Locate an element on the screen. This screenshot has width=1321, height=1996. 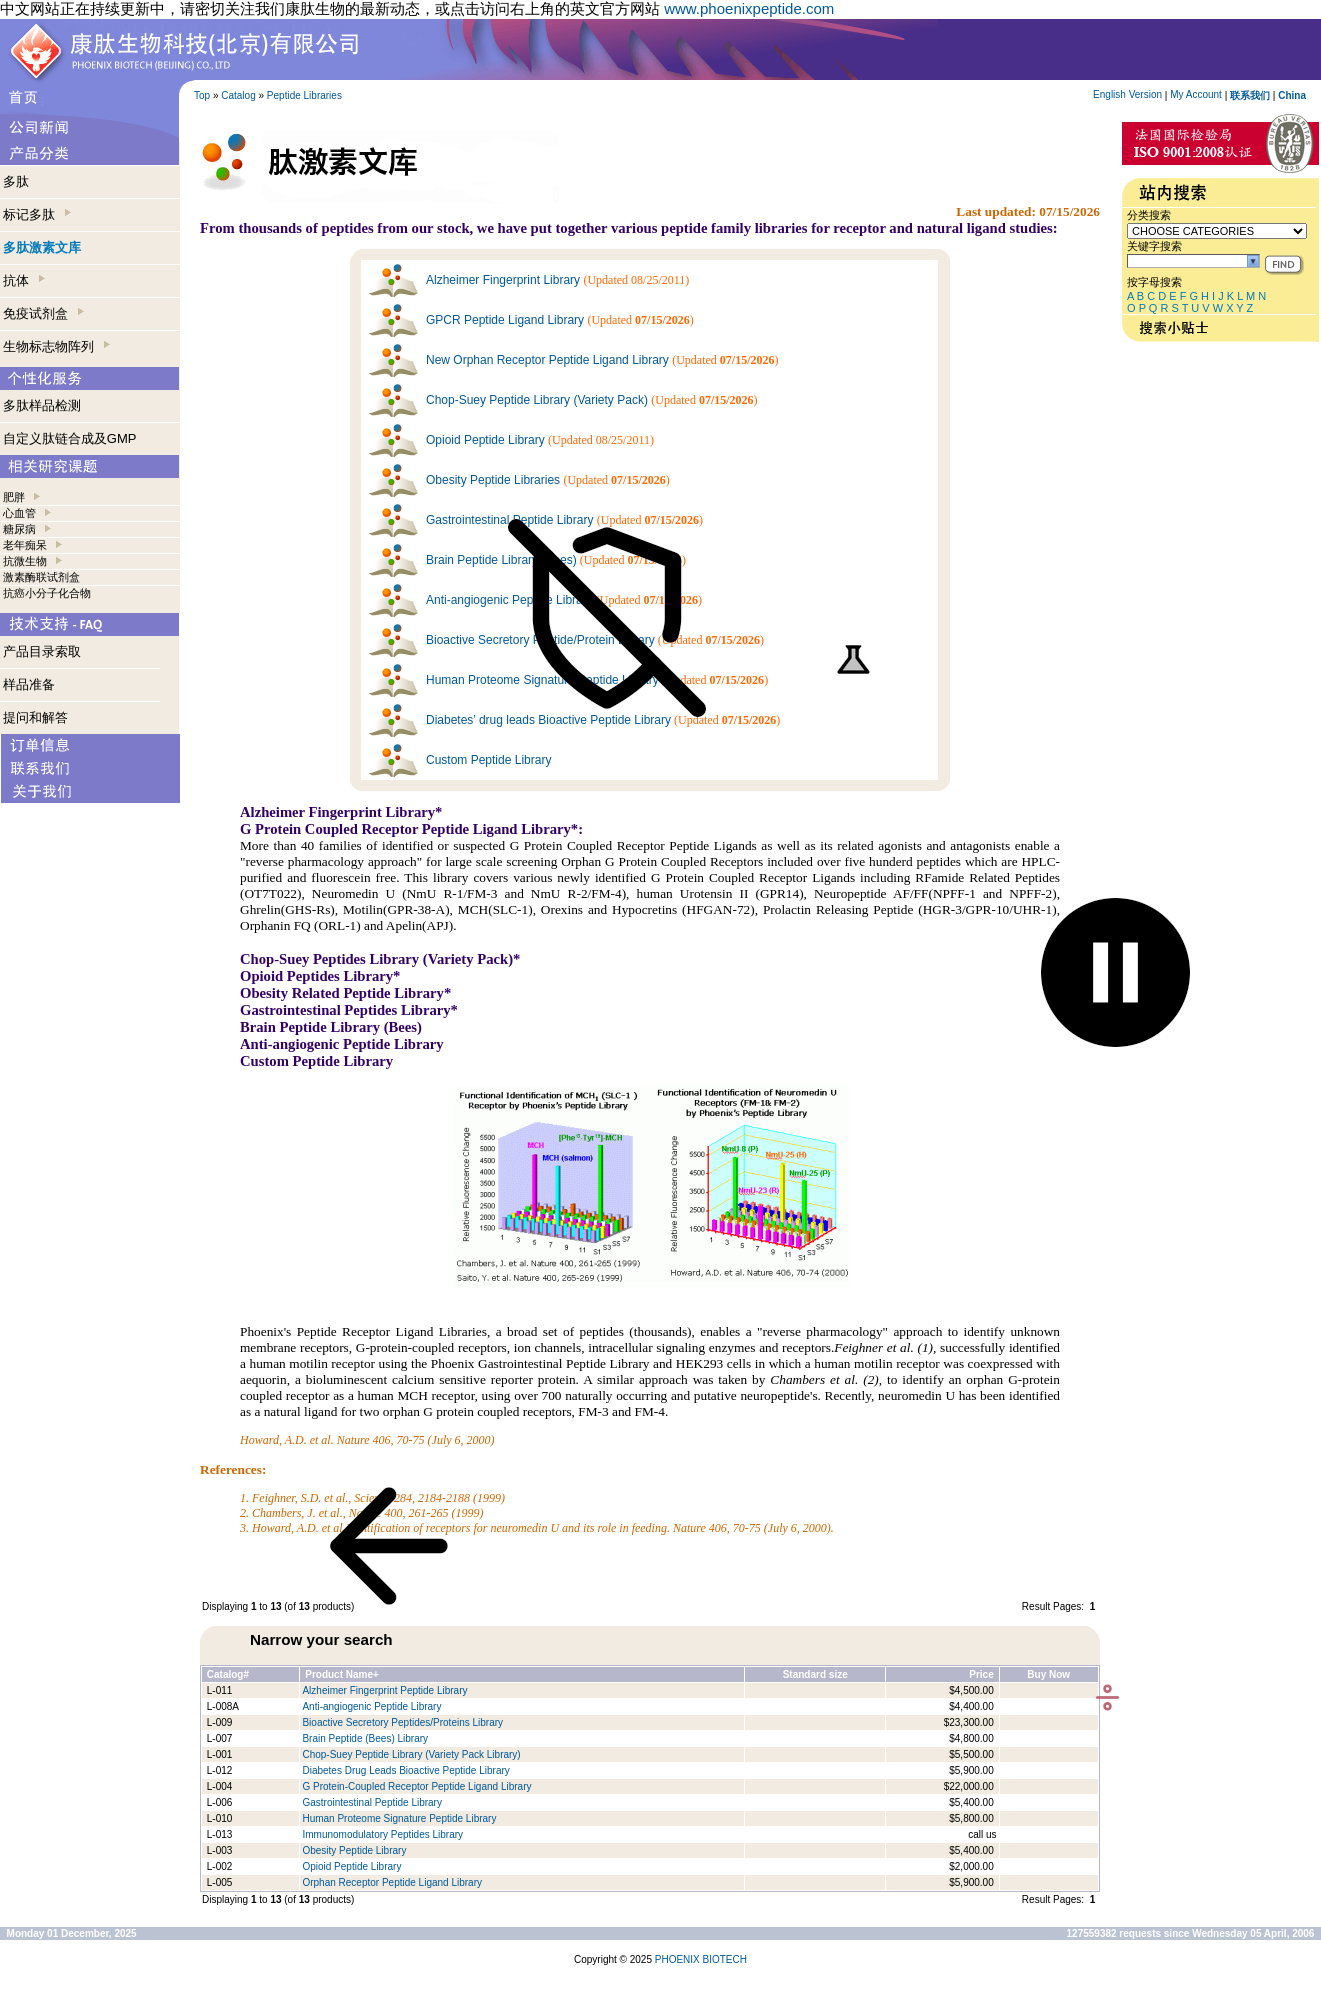
pause media playback is located at coordinates (1115, 972).